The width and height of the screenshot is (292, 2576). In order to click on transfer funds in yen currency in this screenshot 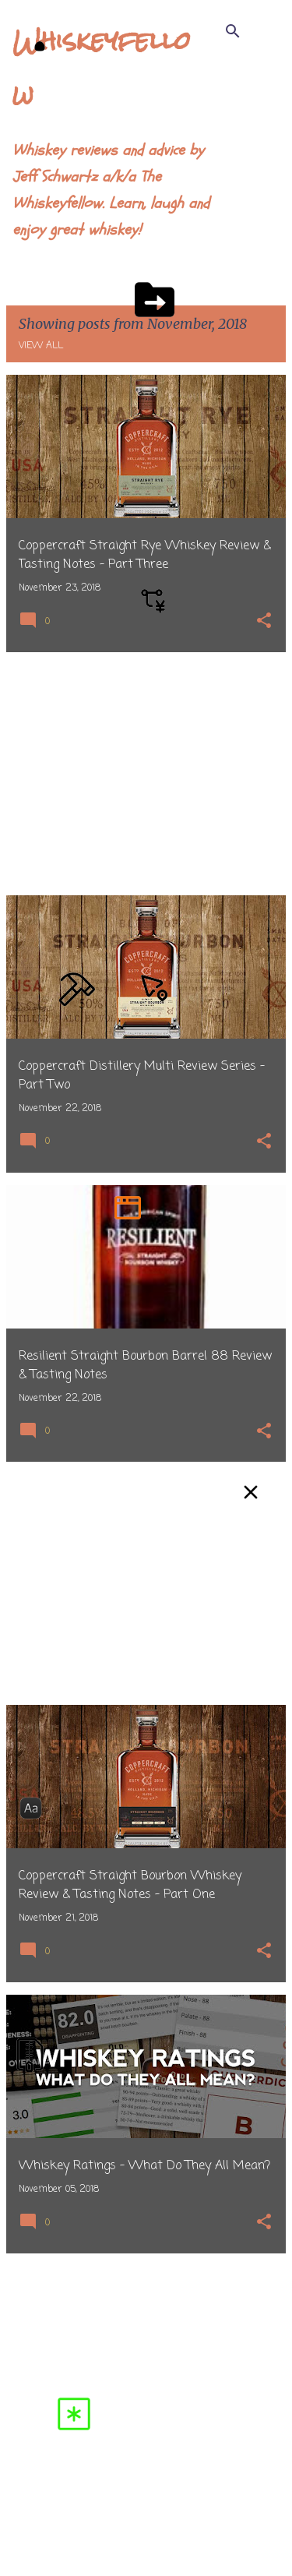, I will do `click(153, 601)`.